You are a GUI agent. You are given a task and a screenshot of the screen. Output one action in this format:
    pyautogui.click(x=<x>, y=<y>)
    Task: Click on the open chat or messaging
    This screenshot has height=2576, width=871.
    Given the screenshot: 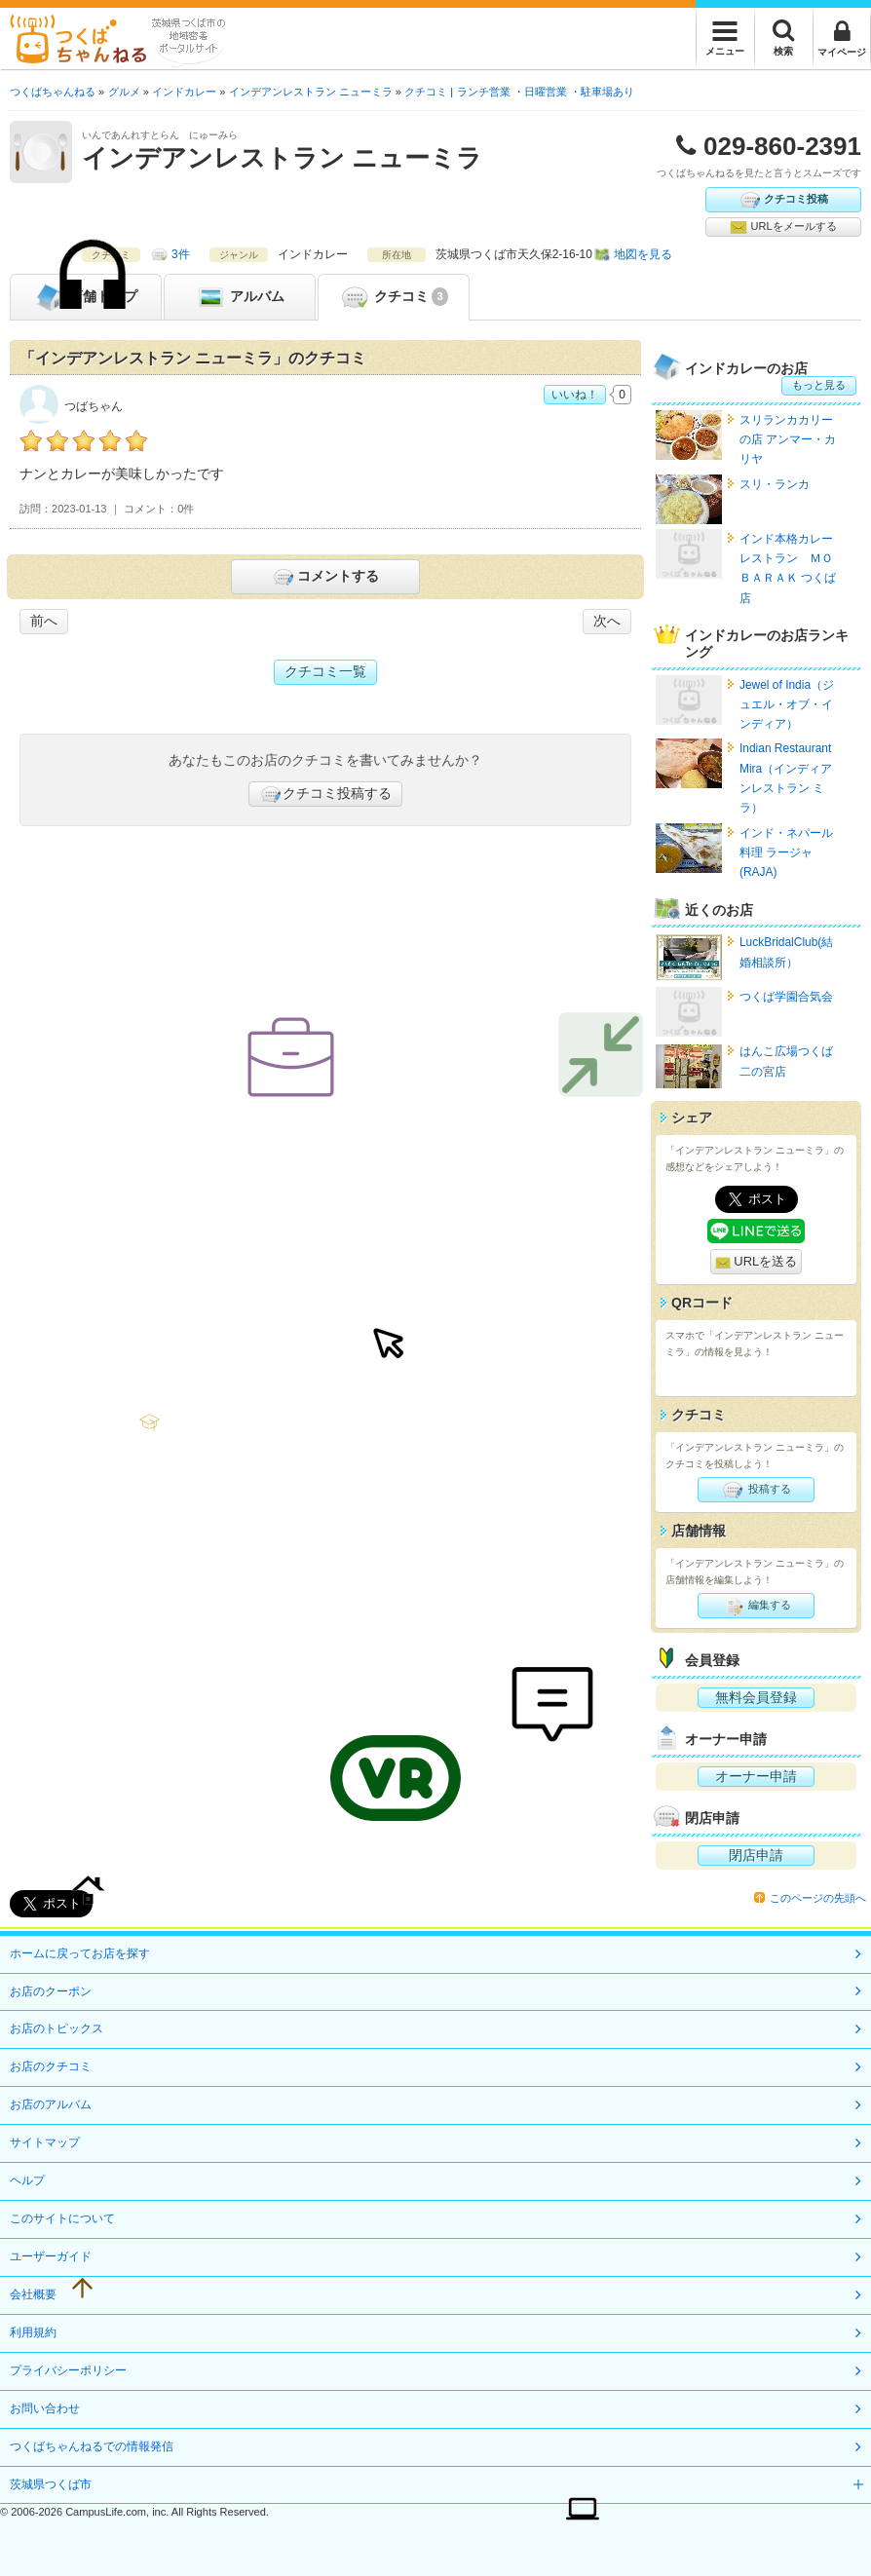 What is the action you would take?
    pyautogui.click(x=552, y=1701)
    